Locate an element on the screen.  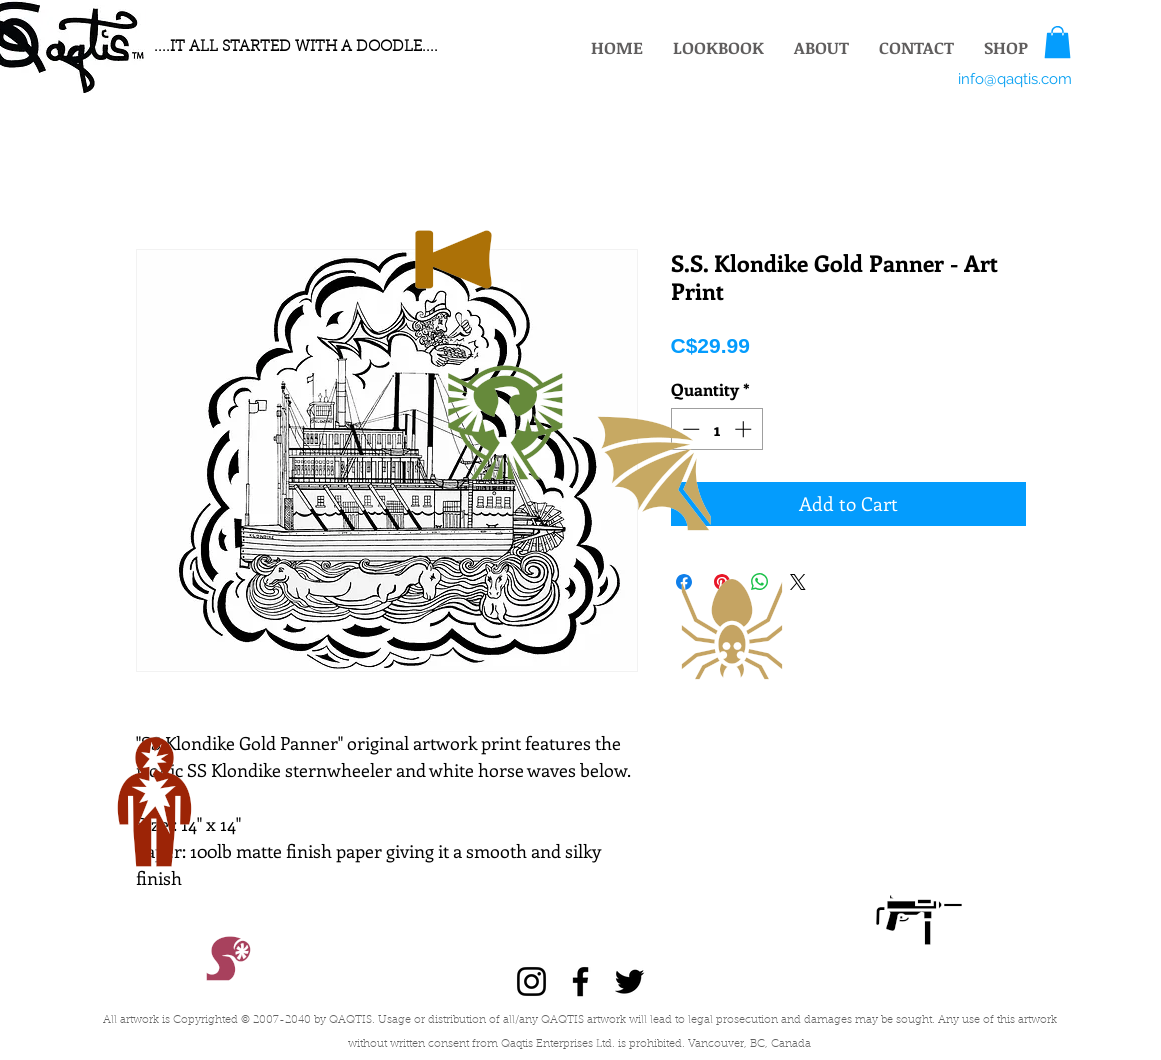
indicates internal damage or injury status is located at coordinates (153, 801).